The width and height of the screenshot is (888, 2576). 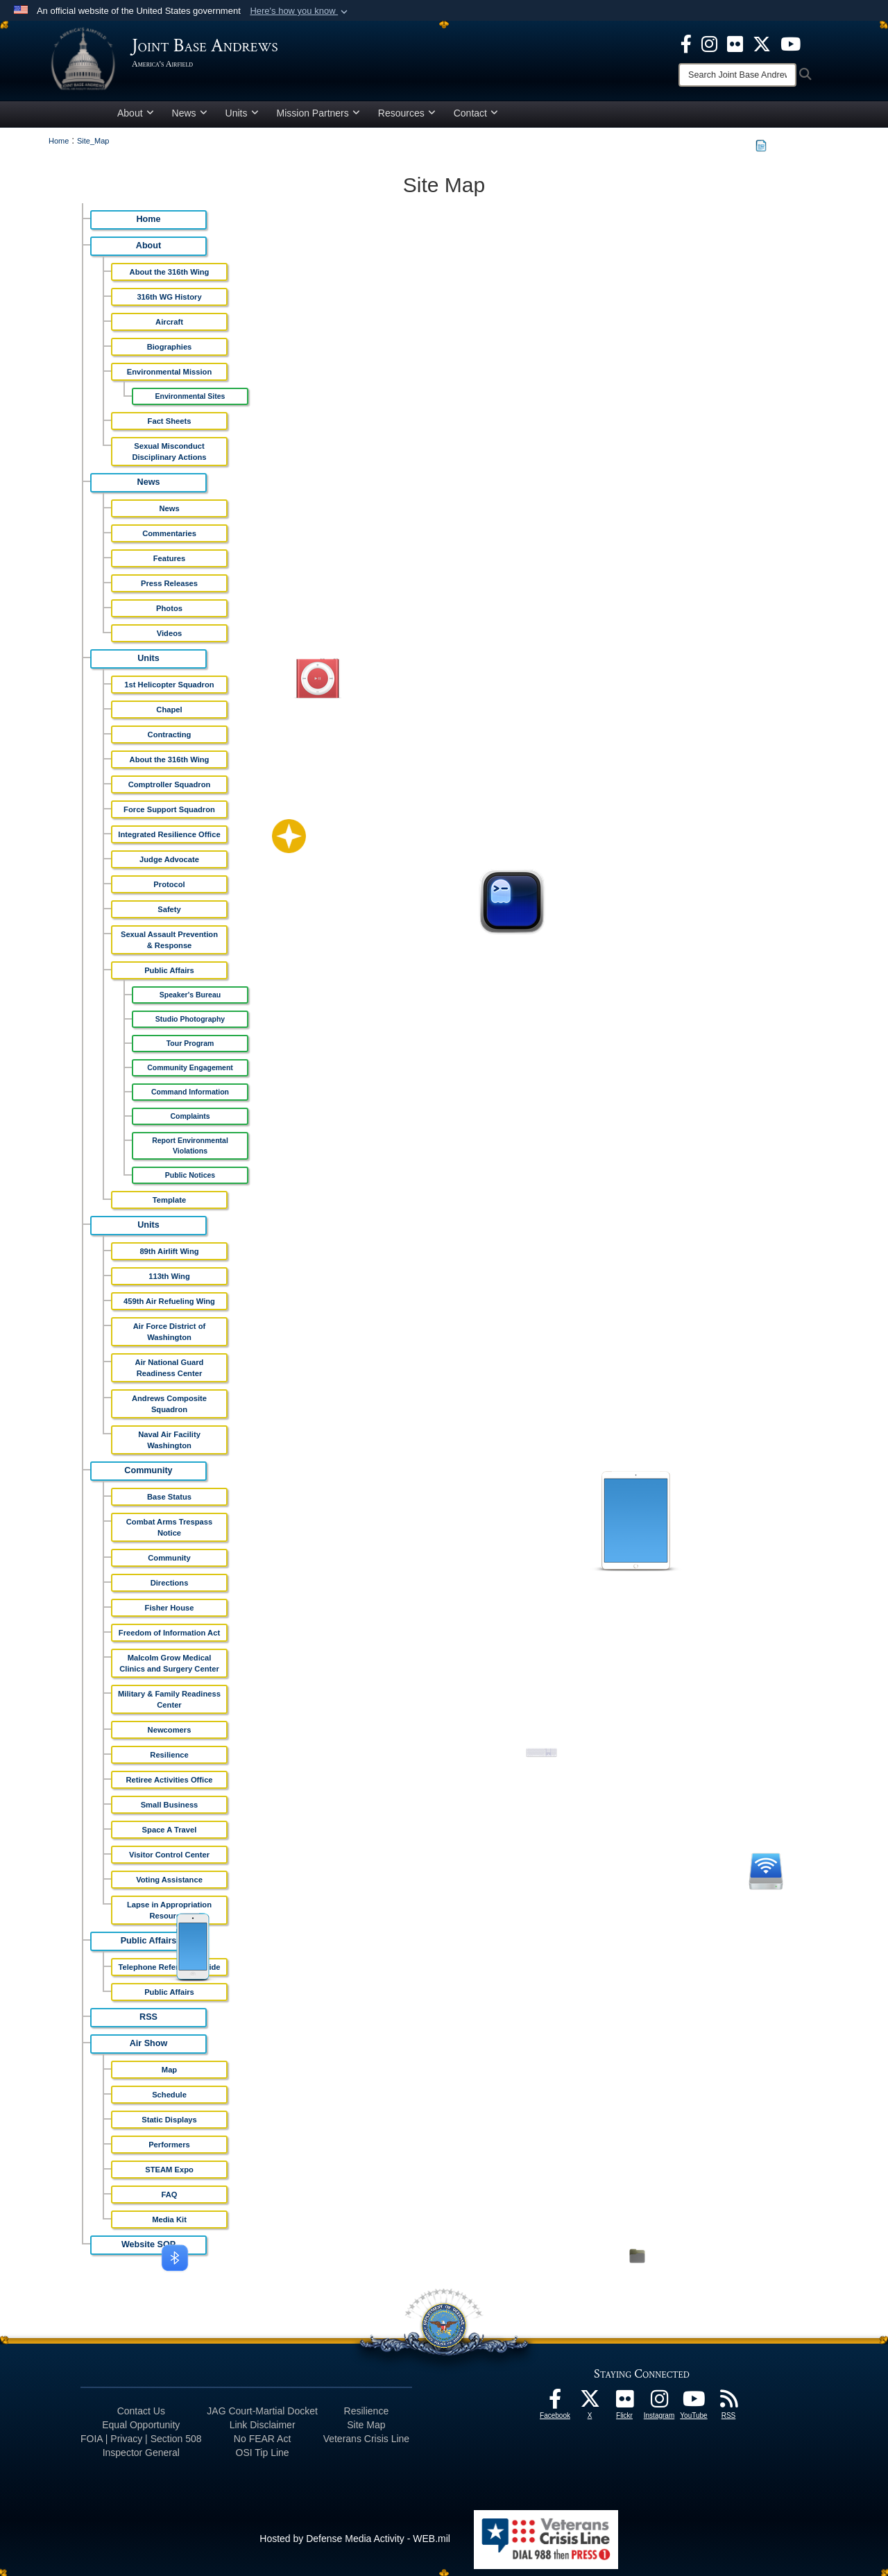 What do you see at coordinates (635, 1521) in the screenshot?
I see `iPad Air 3 with cellular connectivity` at bounding box center [635, 1521].